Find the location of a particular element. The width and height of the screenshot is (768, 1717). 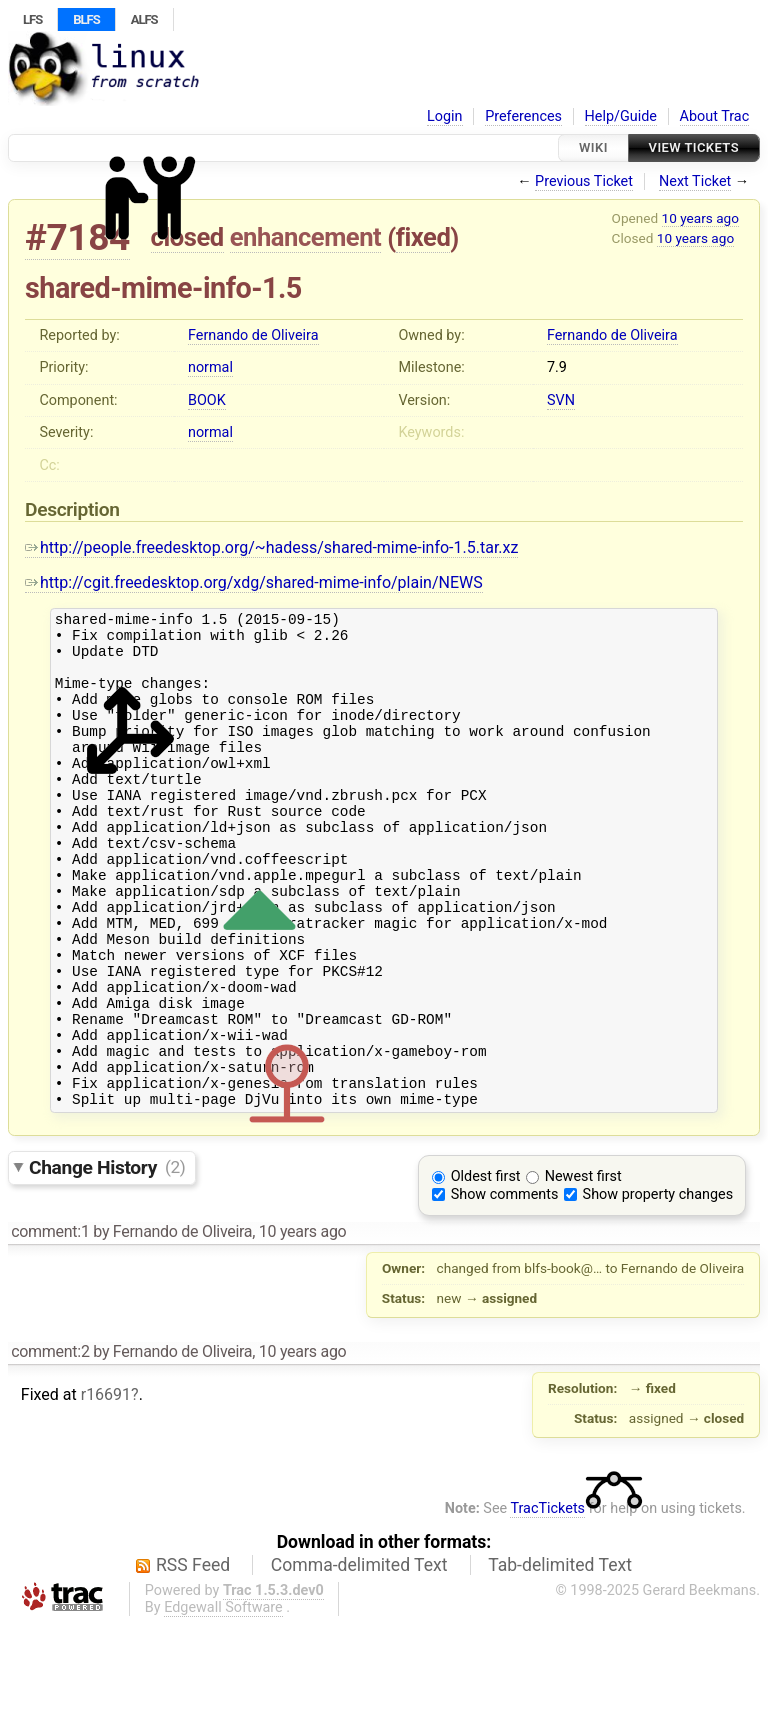

mark a location on the map is located at coordinates (287, 1085).